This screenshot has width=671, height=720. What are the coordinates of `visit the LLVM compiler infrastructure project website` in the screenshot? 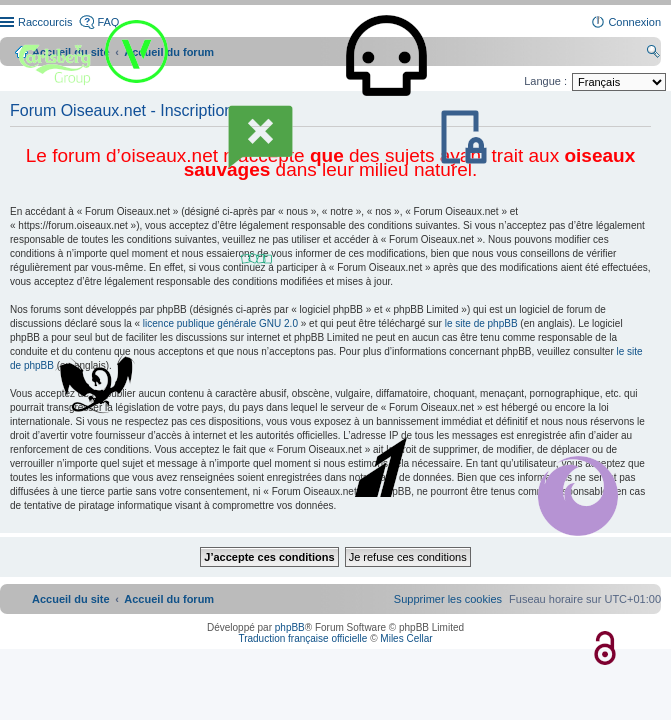 It's located at (95, 383).